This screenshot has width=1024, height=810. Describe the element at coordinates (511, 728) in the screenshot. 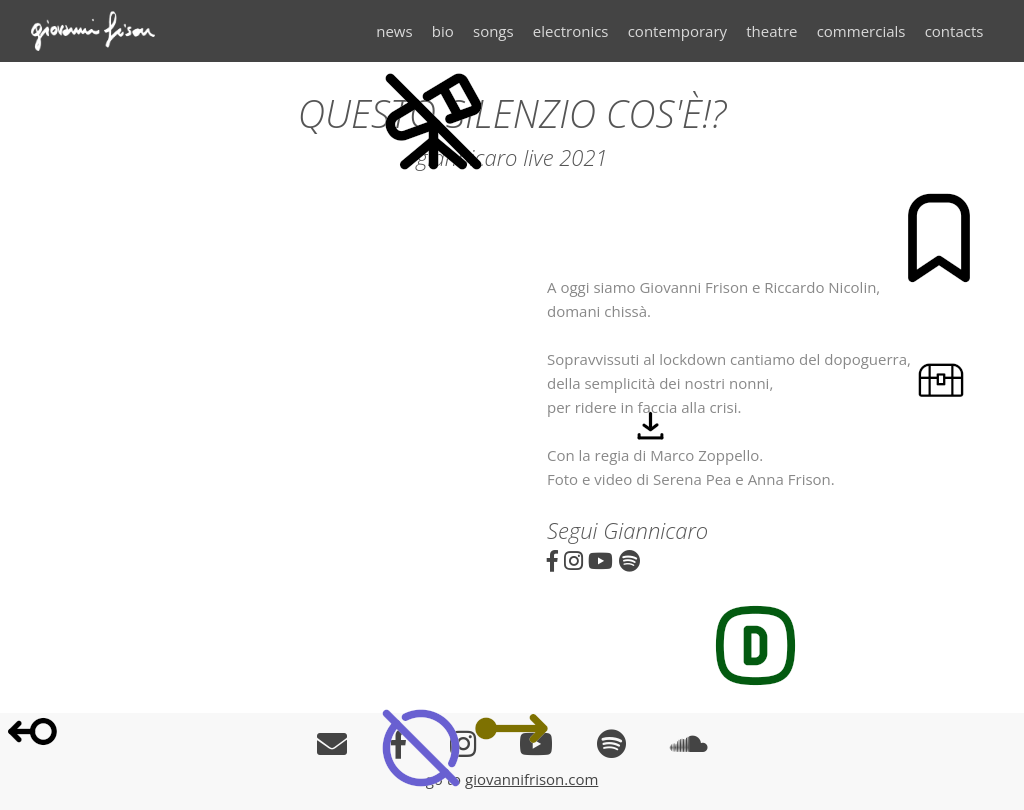

I see `proceed to the next step` at that location.